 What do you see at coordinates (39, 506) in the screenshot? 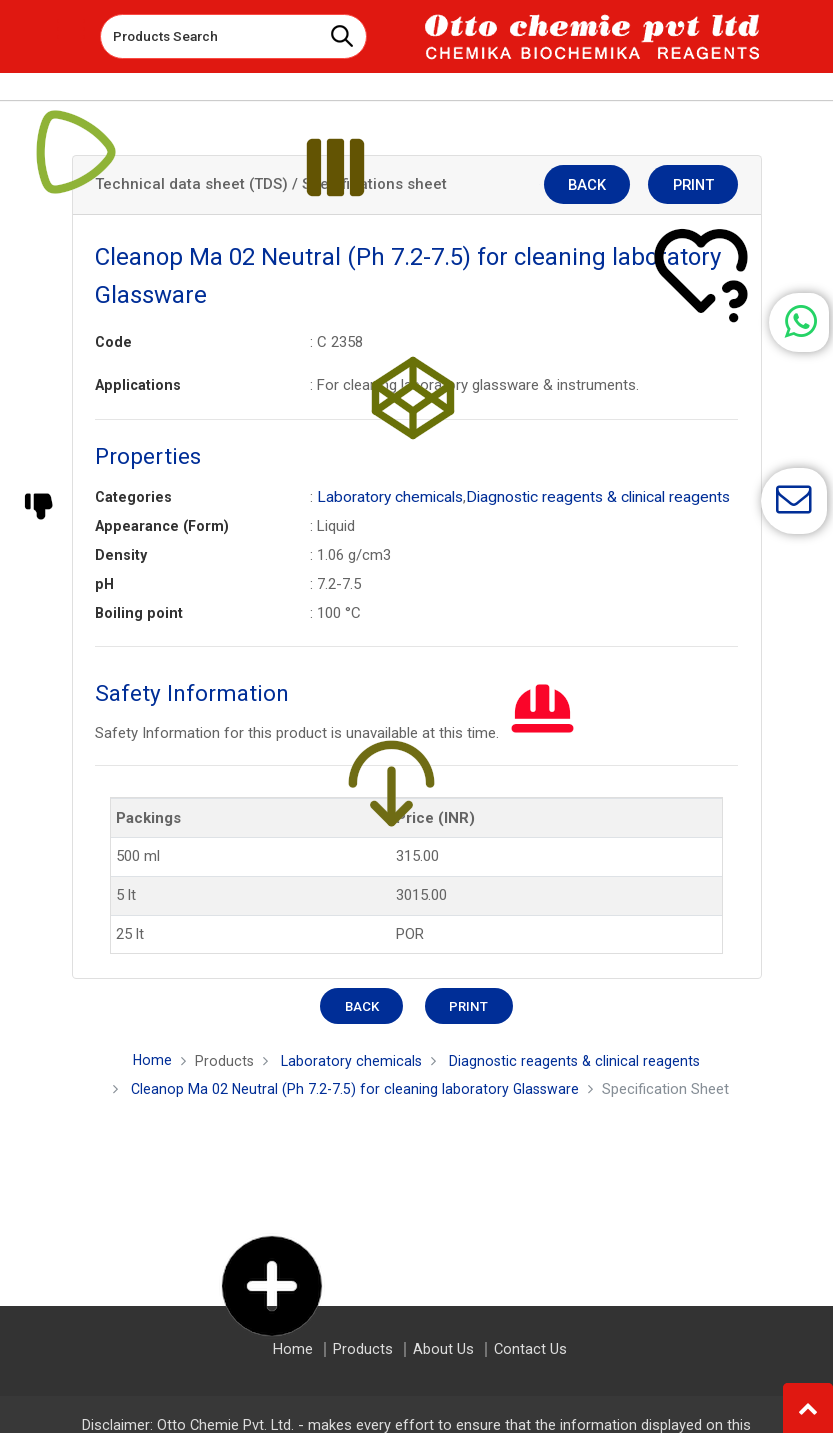
I see `dislike or downvote content` at bounding box center [39, 506].